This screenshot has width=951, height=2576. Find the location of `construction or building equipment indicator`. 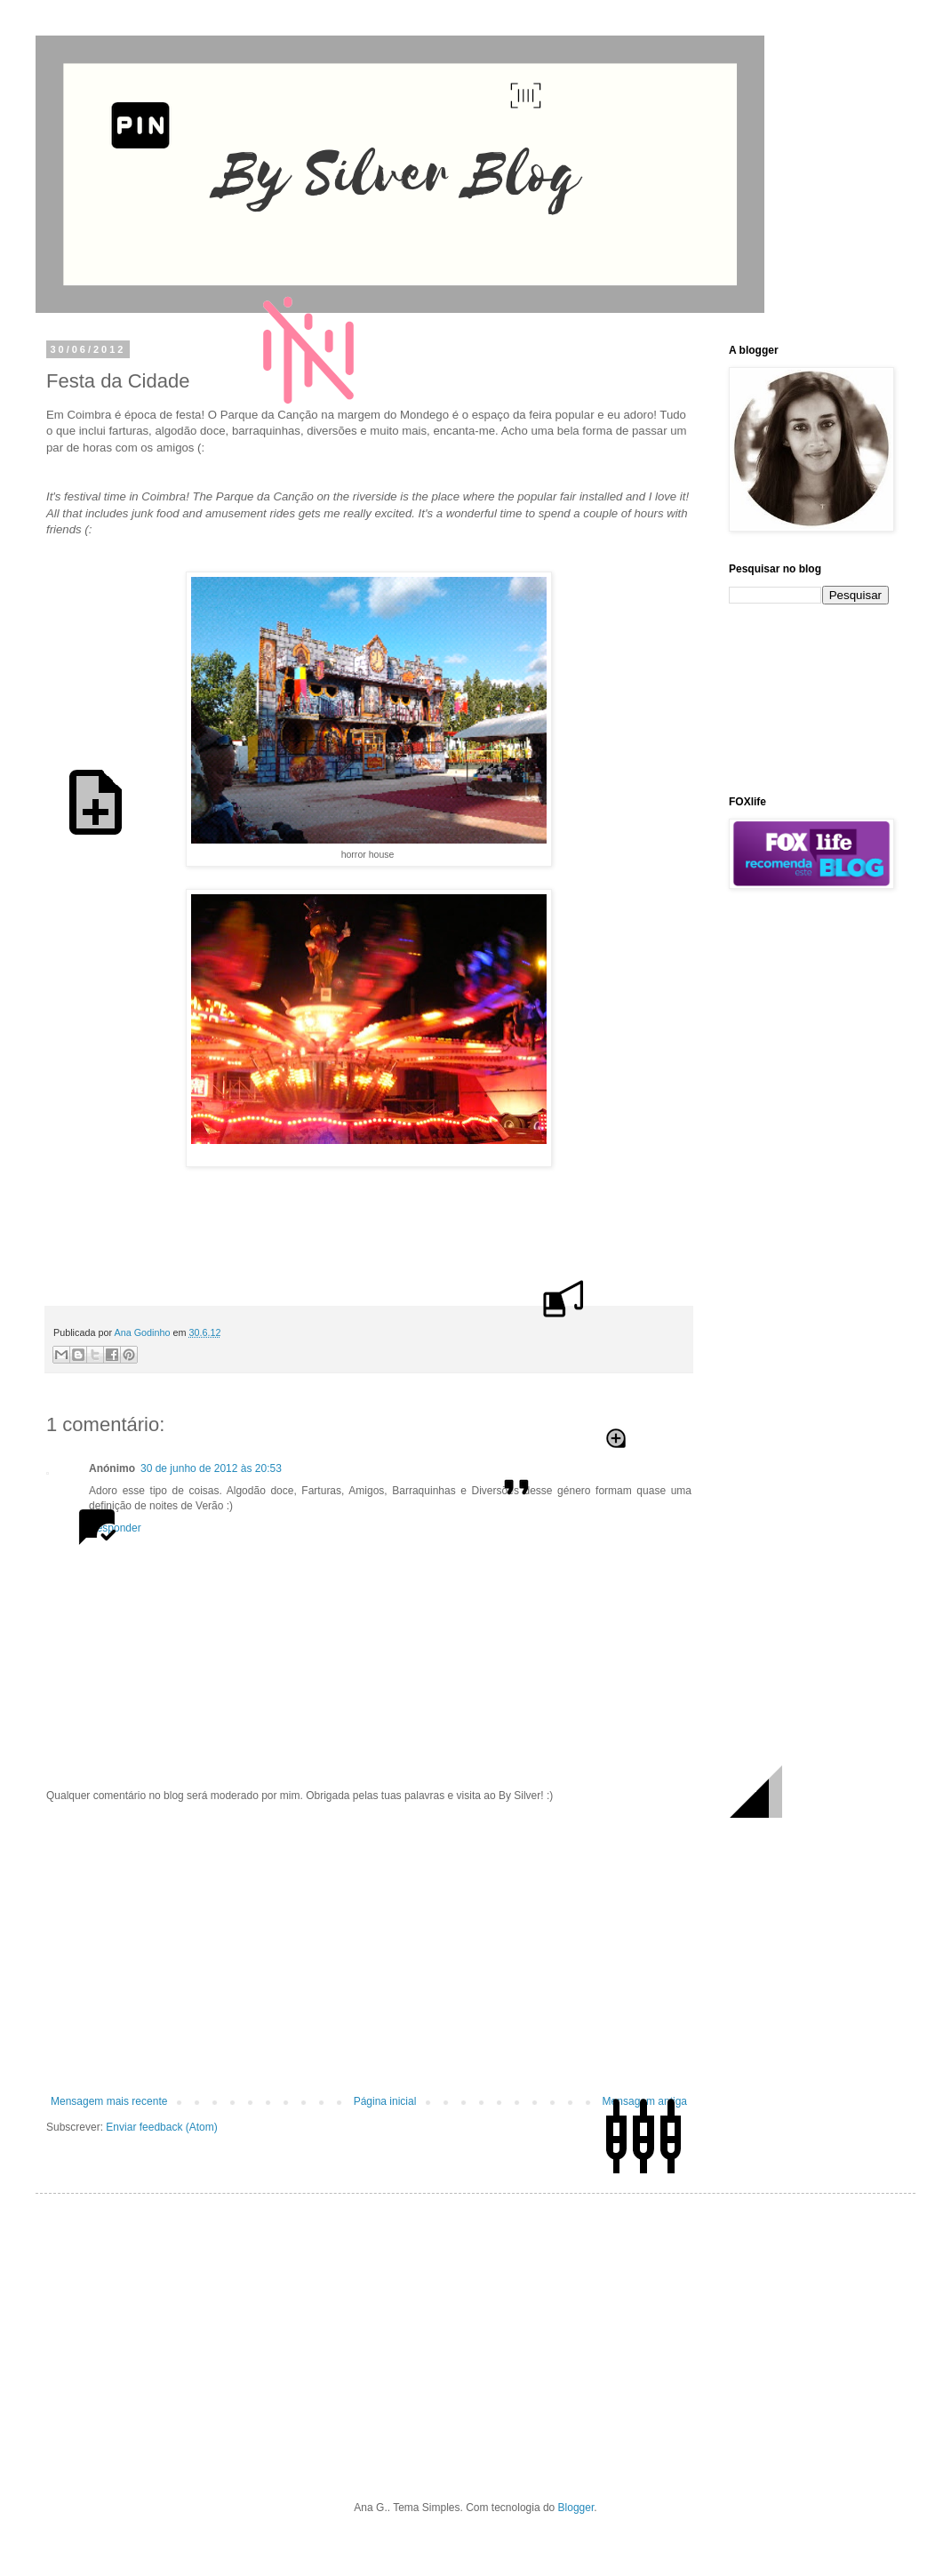

construction or building equipment indicator is located at coordinates (563, 1300).